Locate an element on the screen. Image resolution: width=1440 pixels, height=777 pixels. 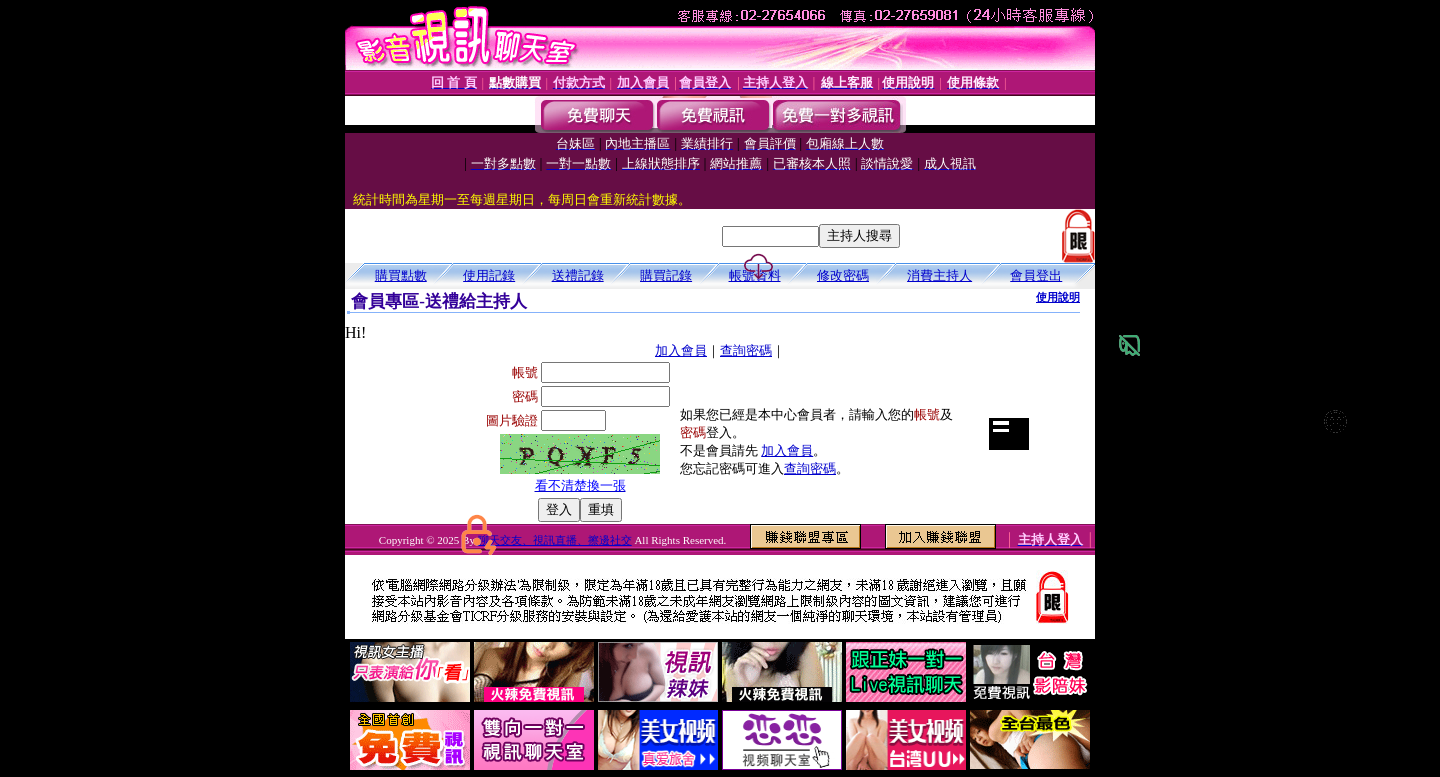
rate experience as very dissatisfied is located at coordinates (1335, 421).